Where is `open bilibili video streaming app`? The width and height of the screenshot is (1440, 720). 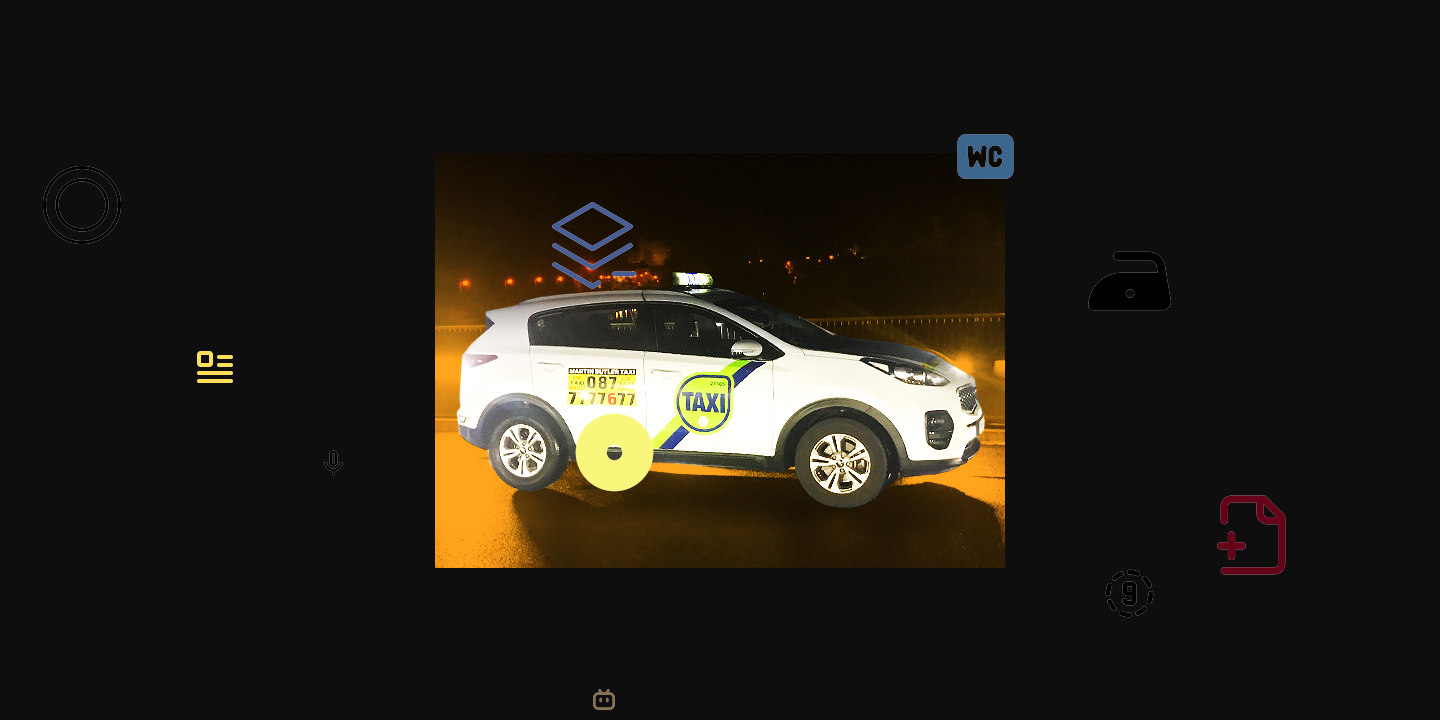
open bilibili video streaming app is located at coordinates (604, 700).